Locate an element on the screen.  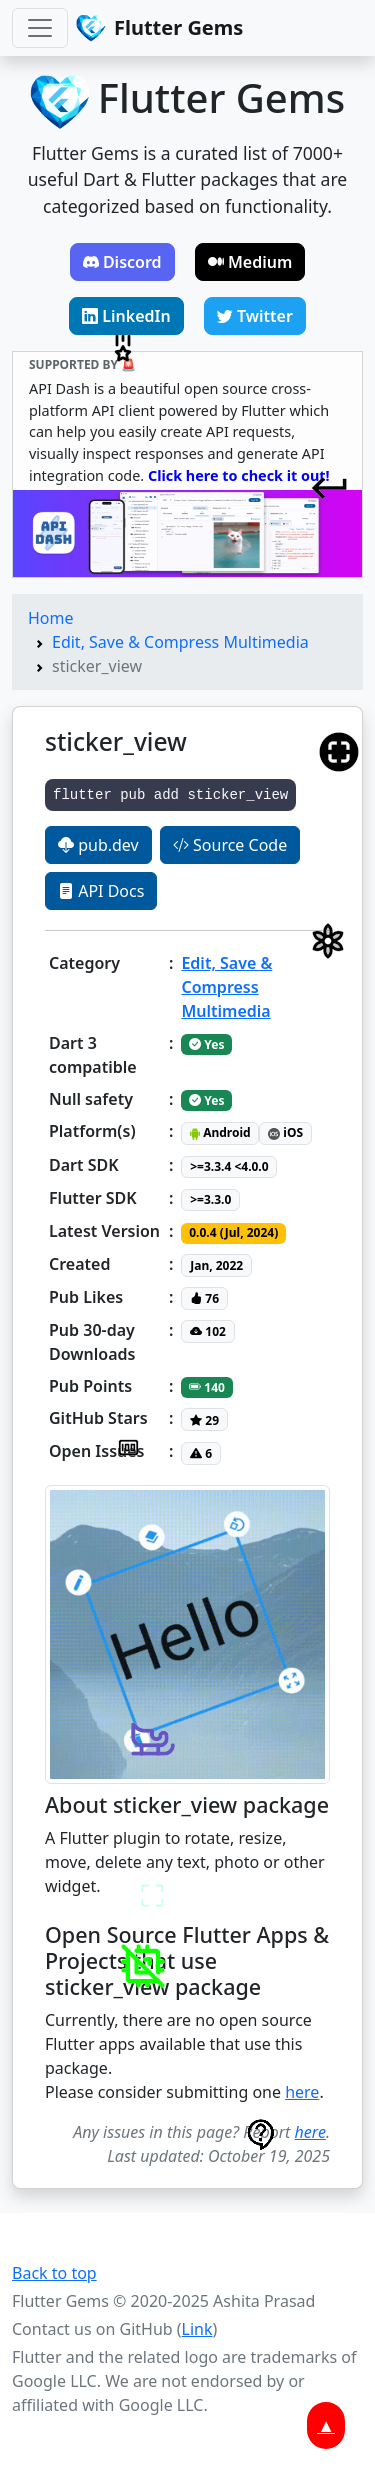
submit or confirm text input is located at coordinates (330, 488).